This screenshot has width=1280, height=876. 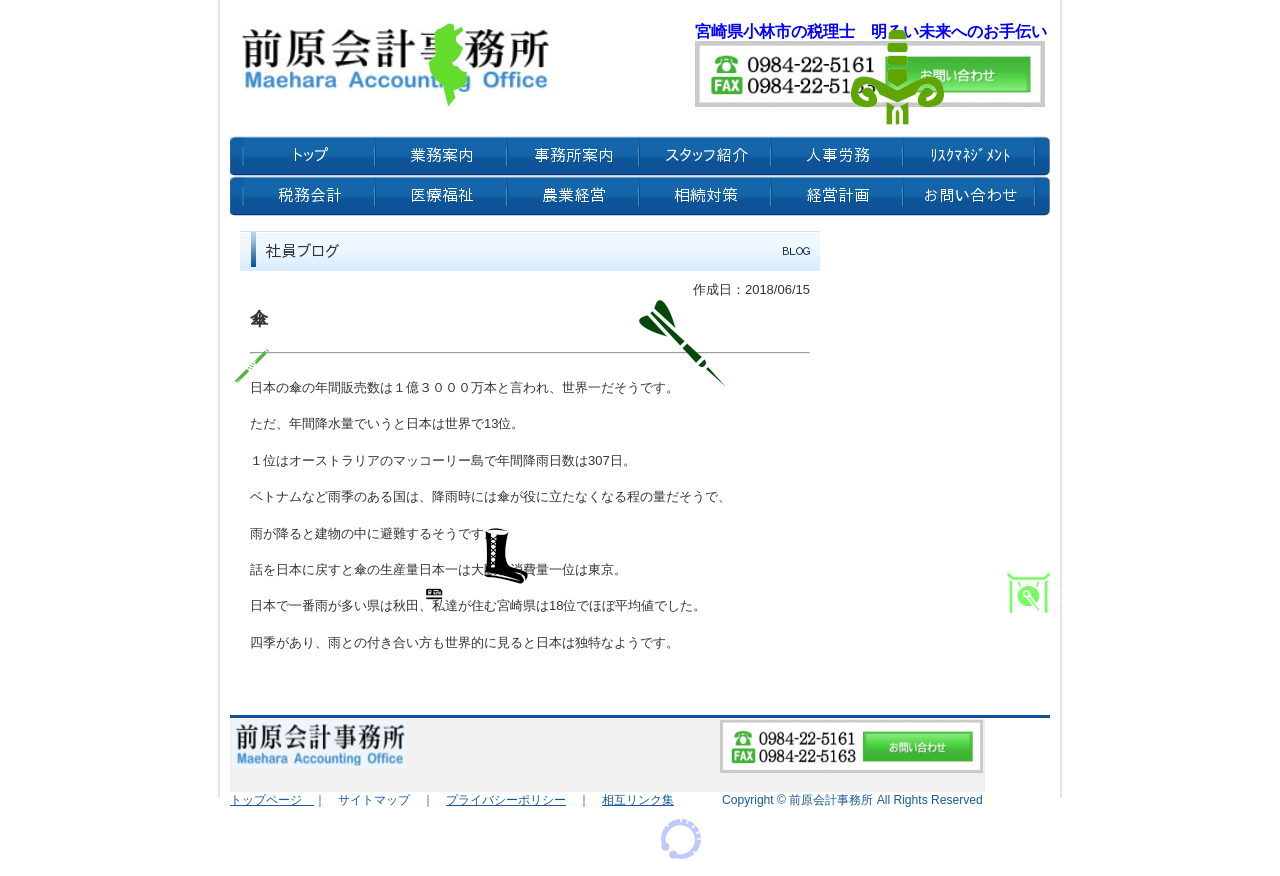 What do you see at coordinates (897, 76) in the screenshot?
I see `select a sword or melee weapon` at bounding box center [897, 76].